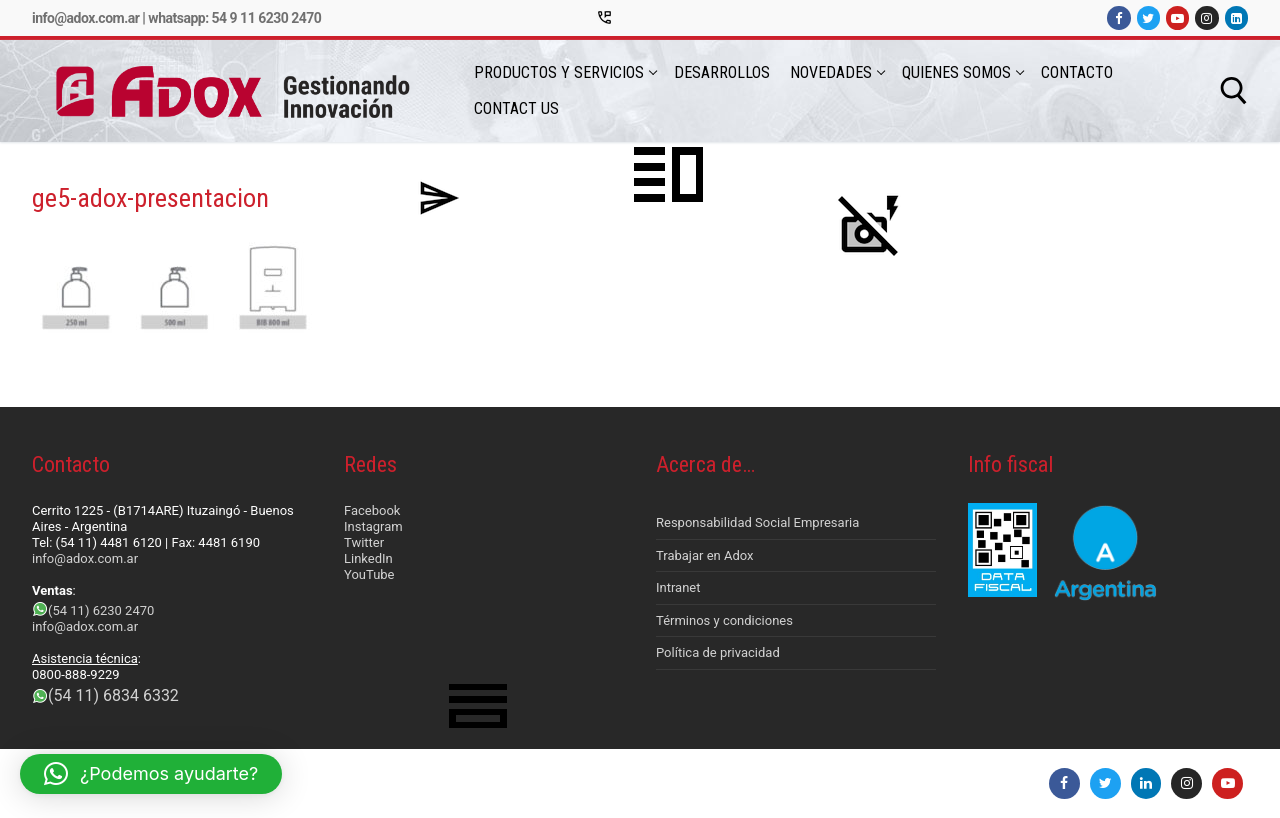  Describe the element at coordinates (604, 17) in the screenshot. I see `access voicemail or phone messages` at that location.